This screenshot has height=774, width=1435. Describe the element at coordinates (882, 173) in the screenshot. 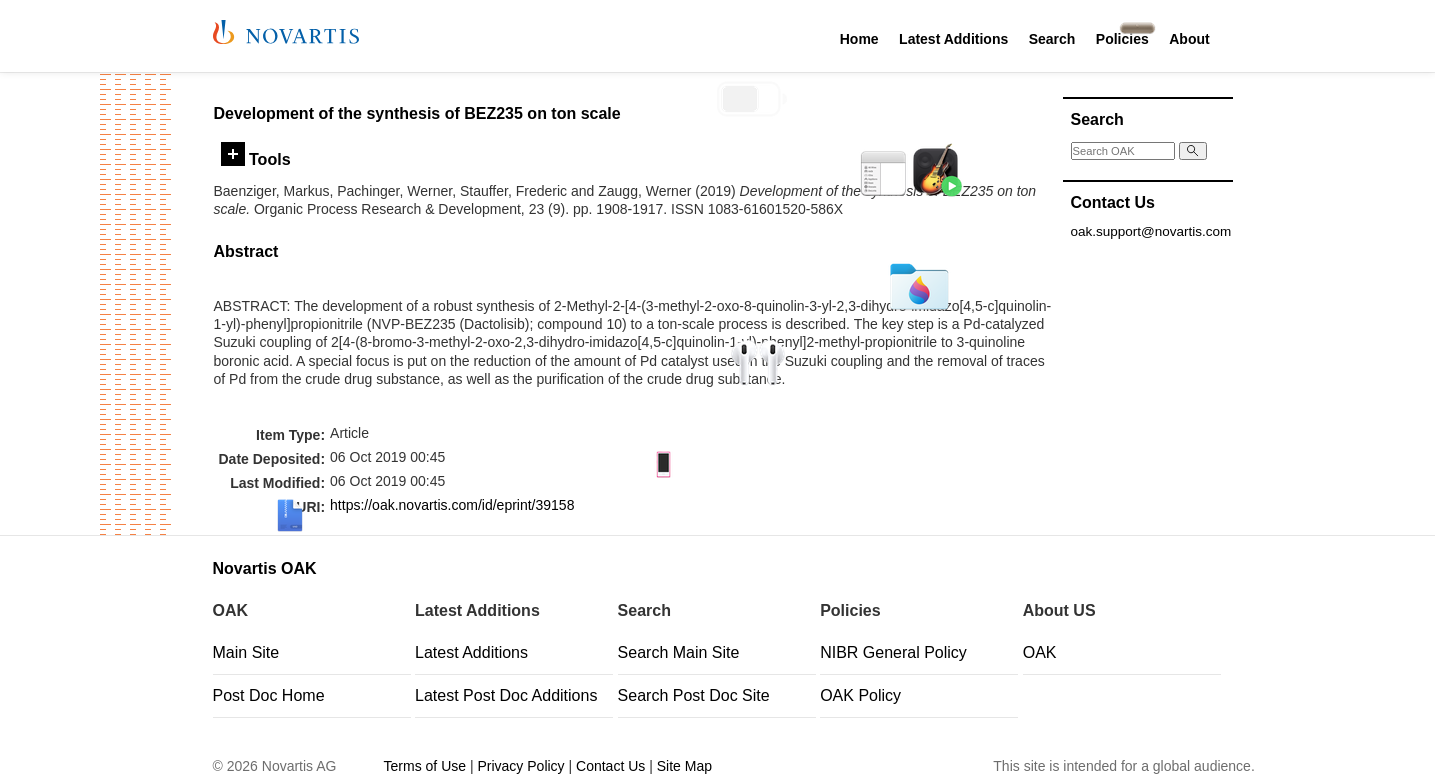

I see `access system preferences from the sidebar` at that location.